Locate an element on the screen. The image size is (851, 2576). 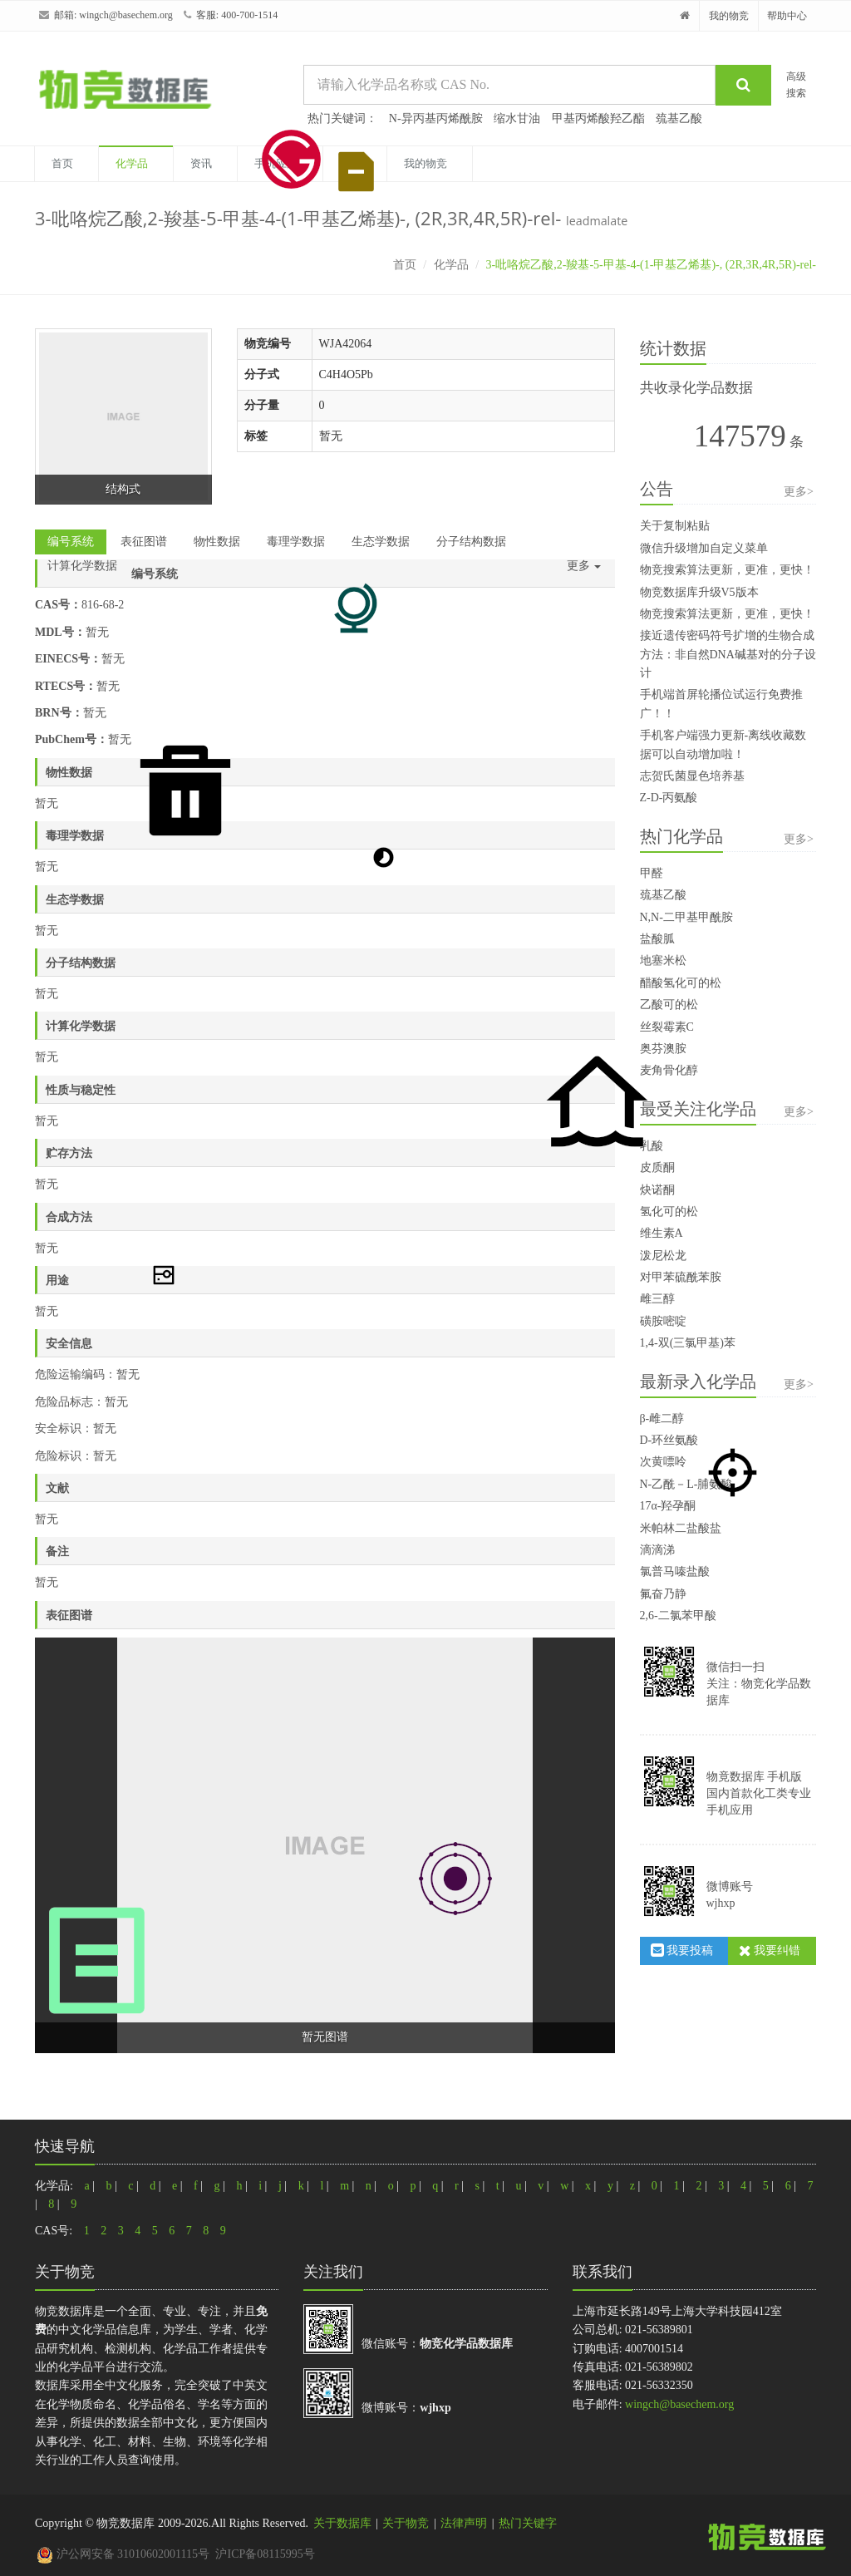
center or align an element to a focal point is located at coordinates (732, 1472).